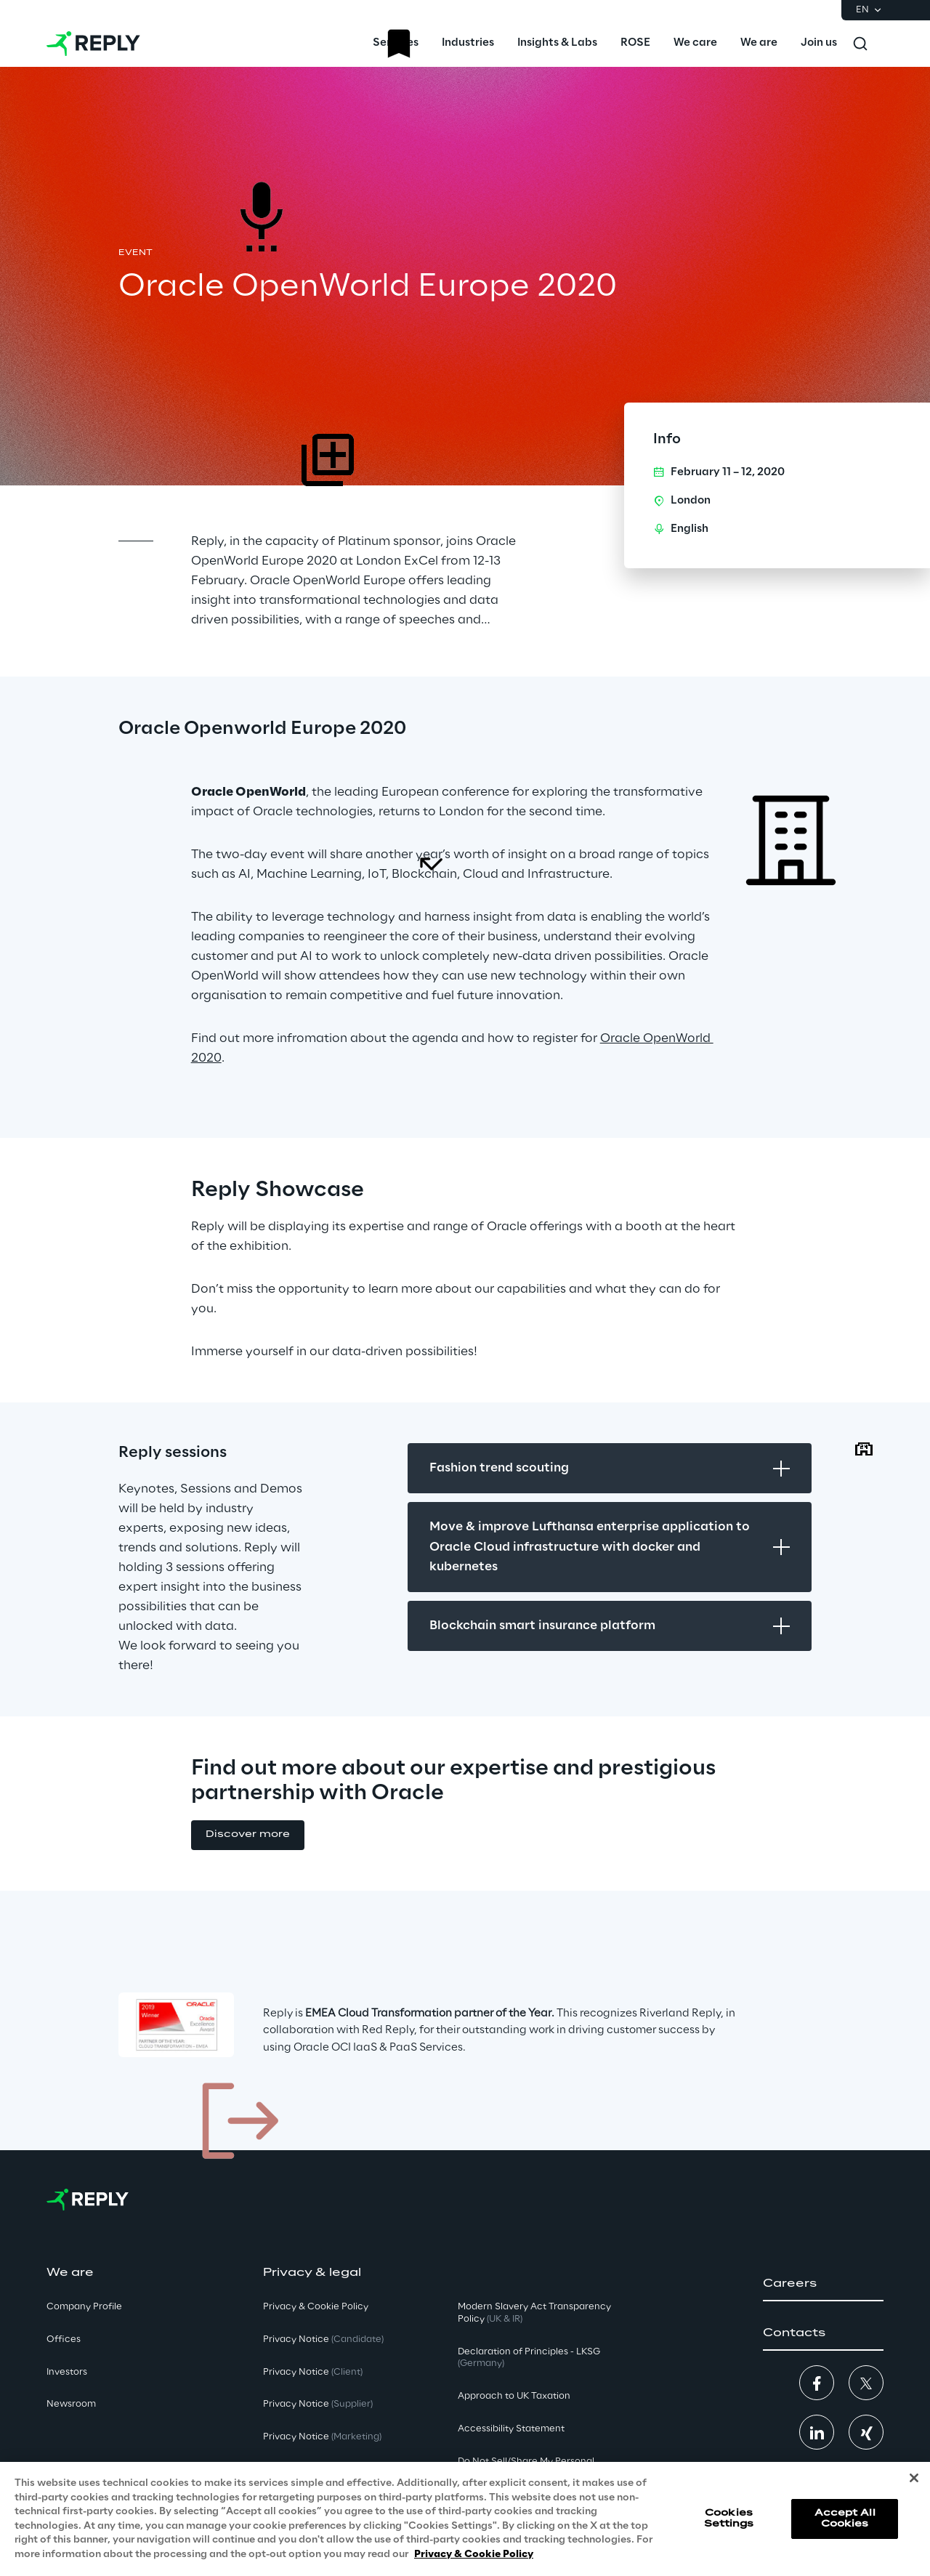 This screenshot has height=2576, width=930. What do you see at coordinates (790, 840) in the screenshot?
I see `view company or business information` at bounding box center [790, 840].